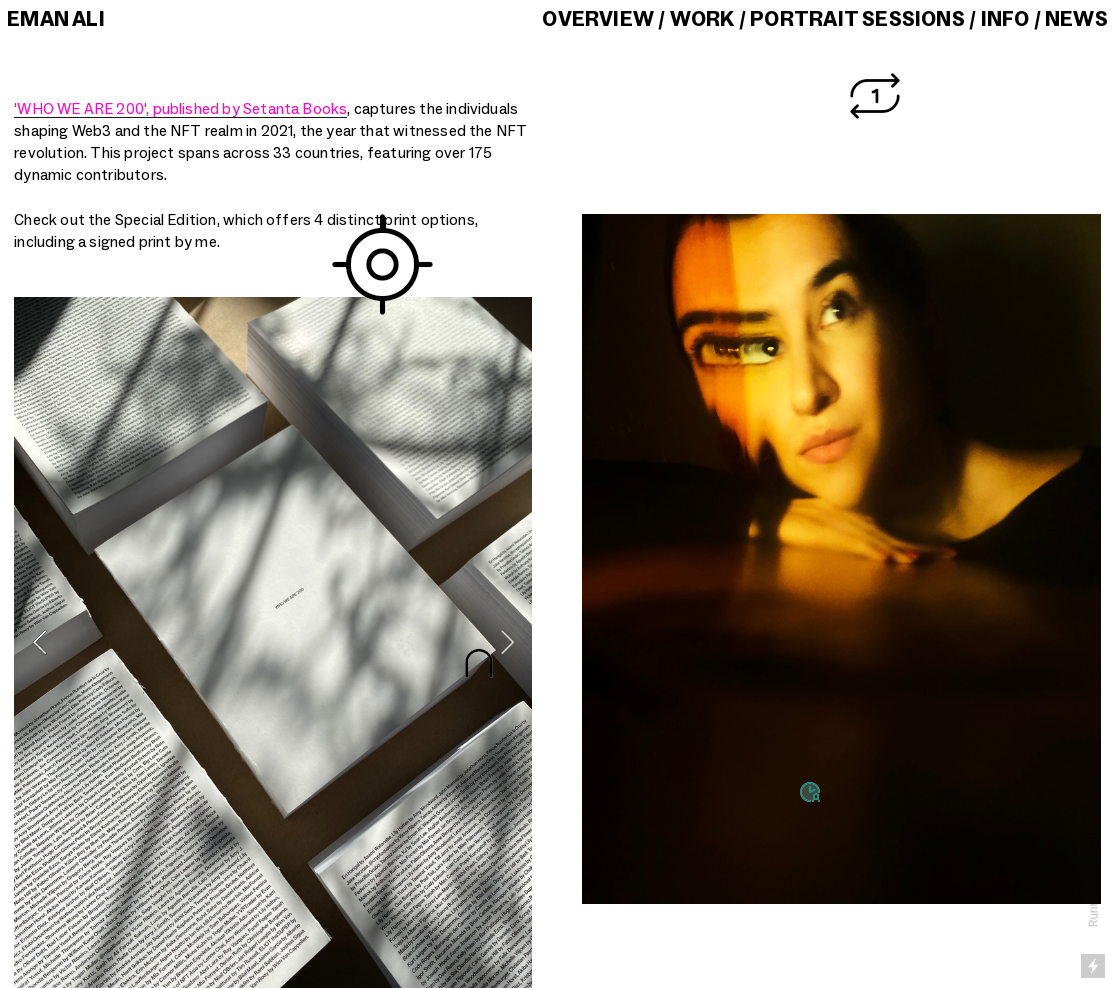 The width and height of the screenshot is (1115, 988). I want to click on view user activity history, so click(810, 792).